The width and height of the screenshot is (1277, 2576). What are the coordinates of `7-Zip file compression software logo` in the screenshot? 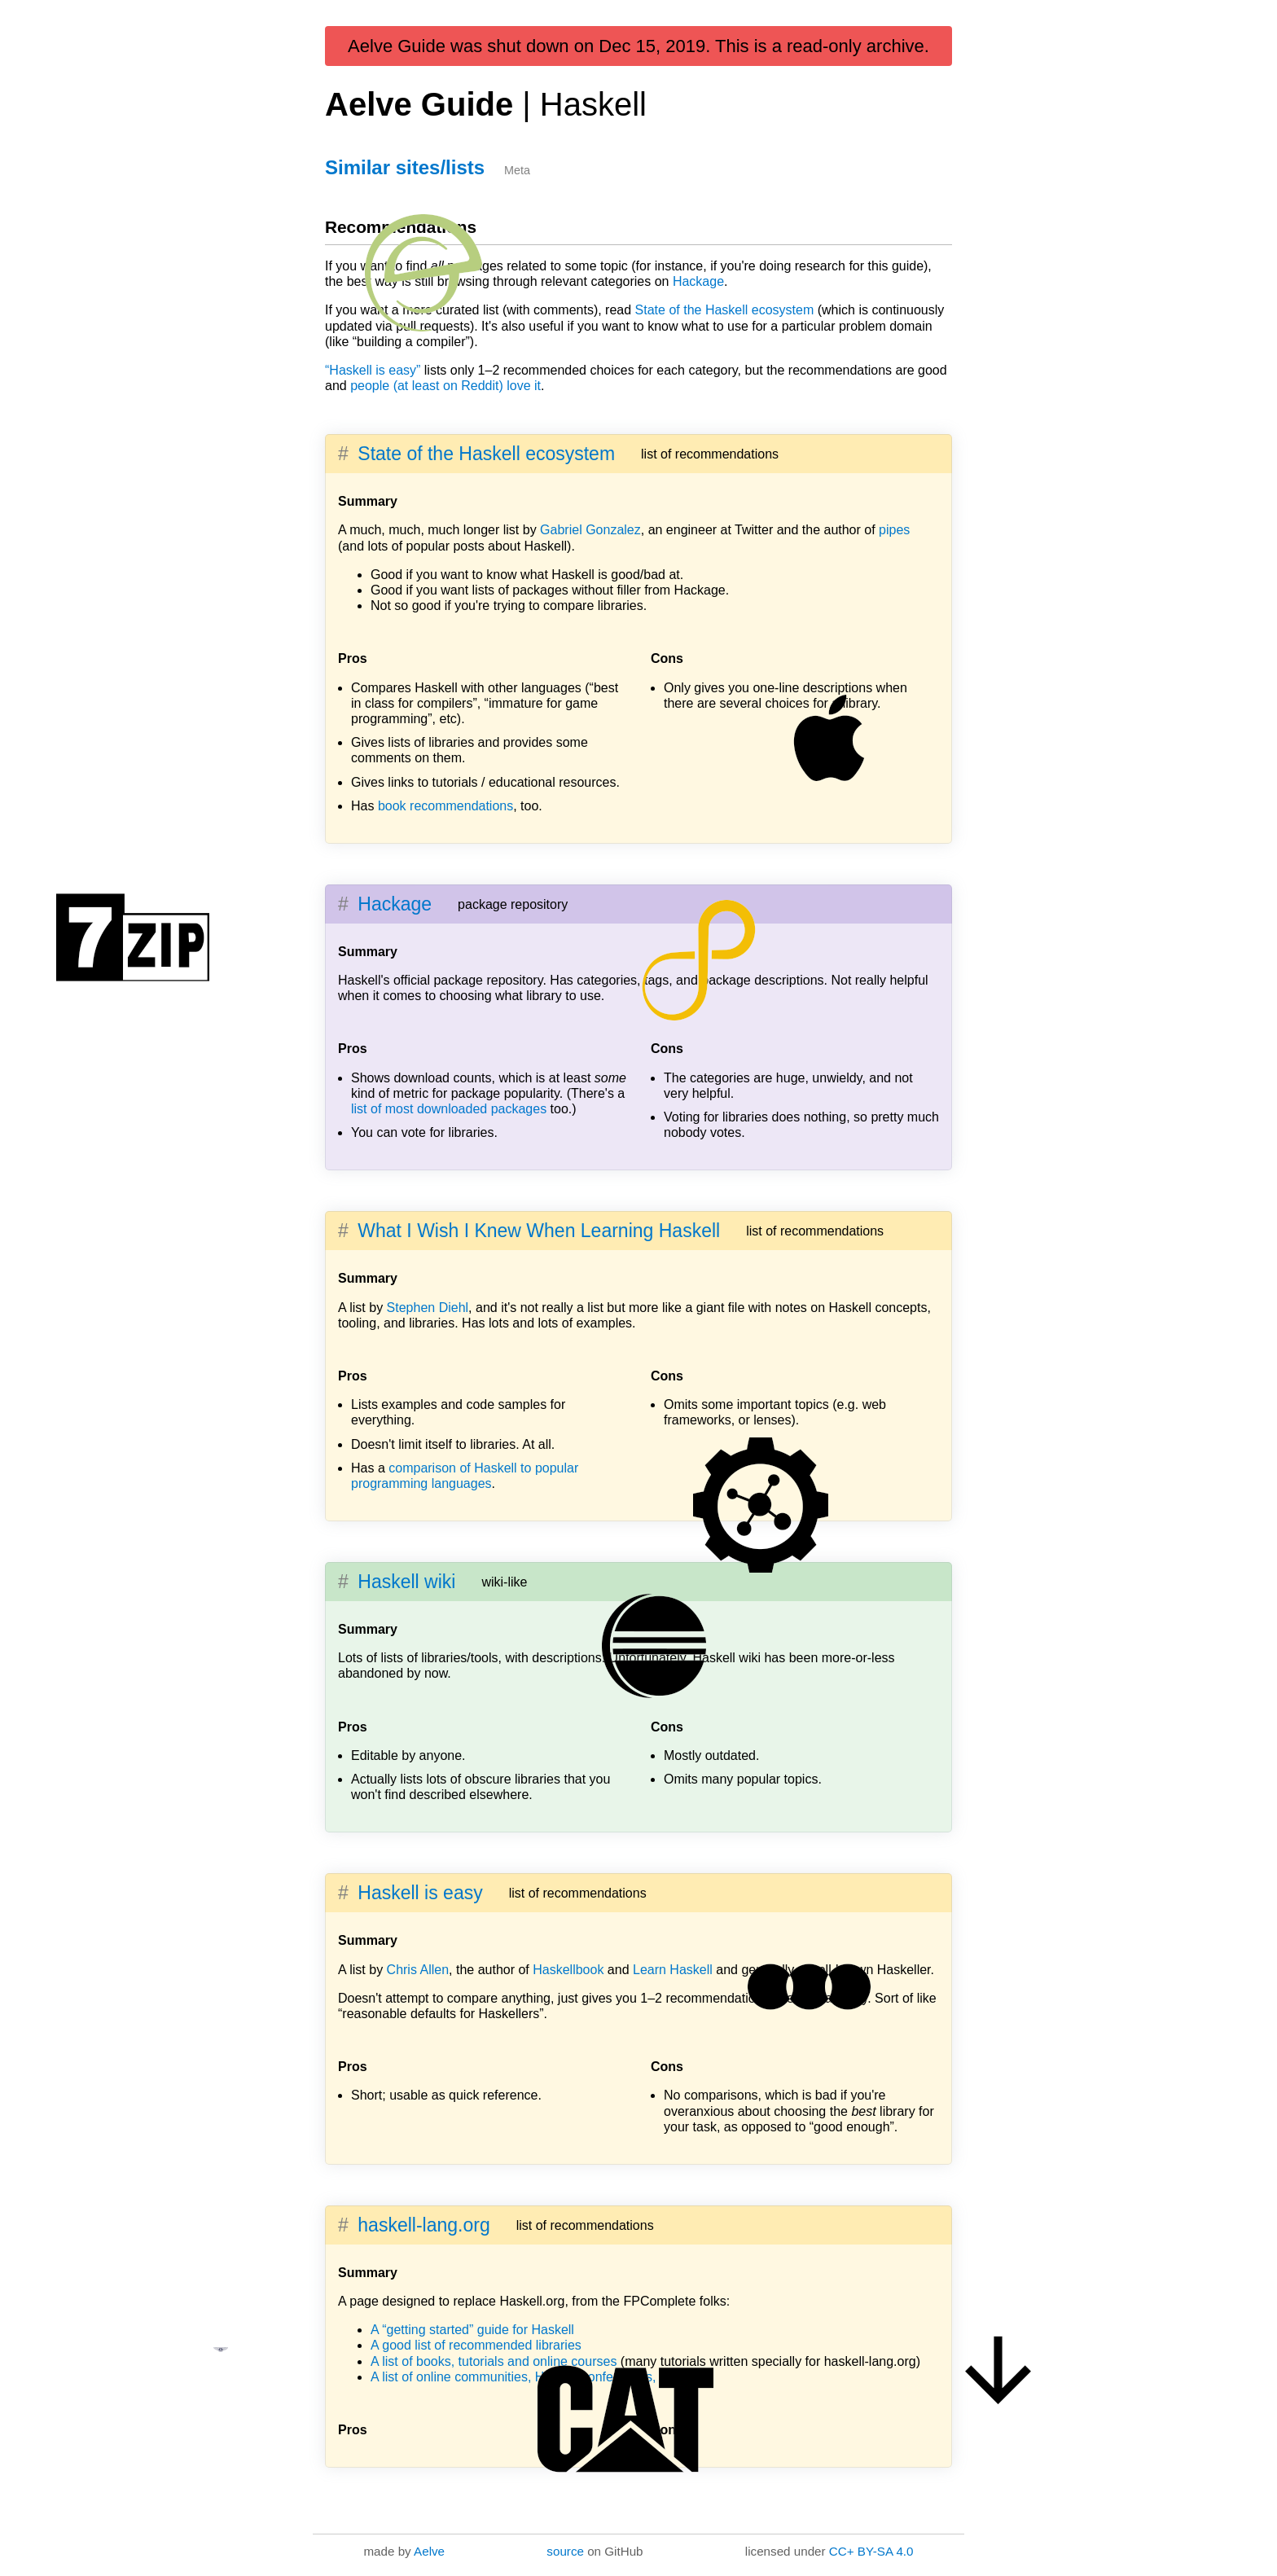 It's located at (133, 937).